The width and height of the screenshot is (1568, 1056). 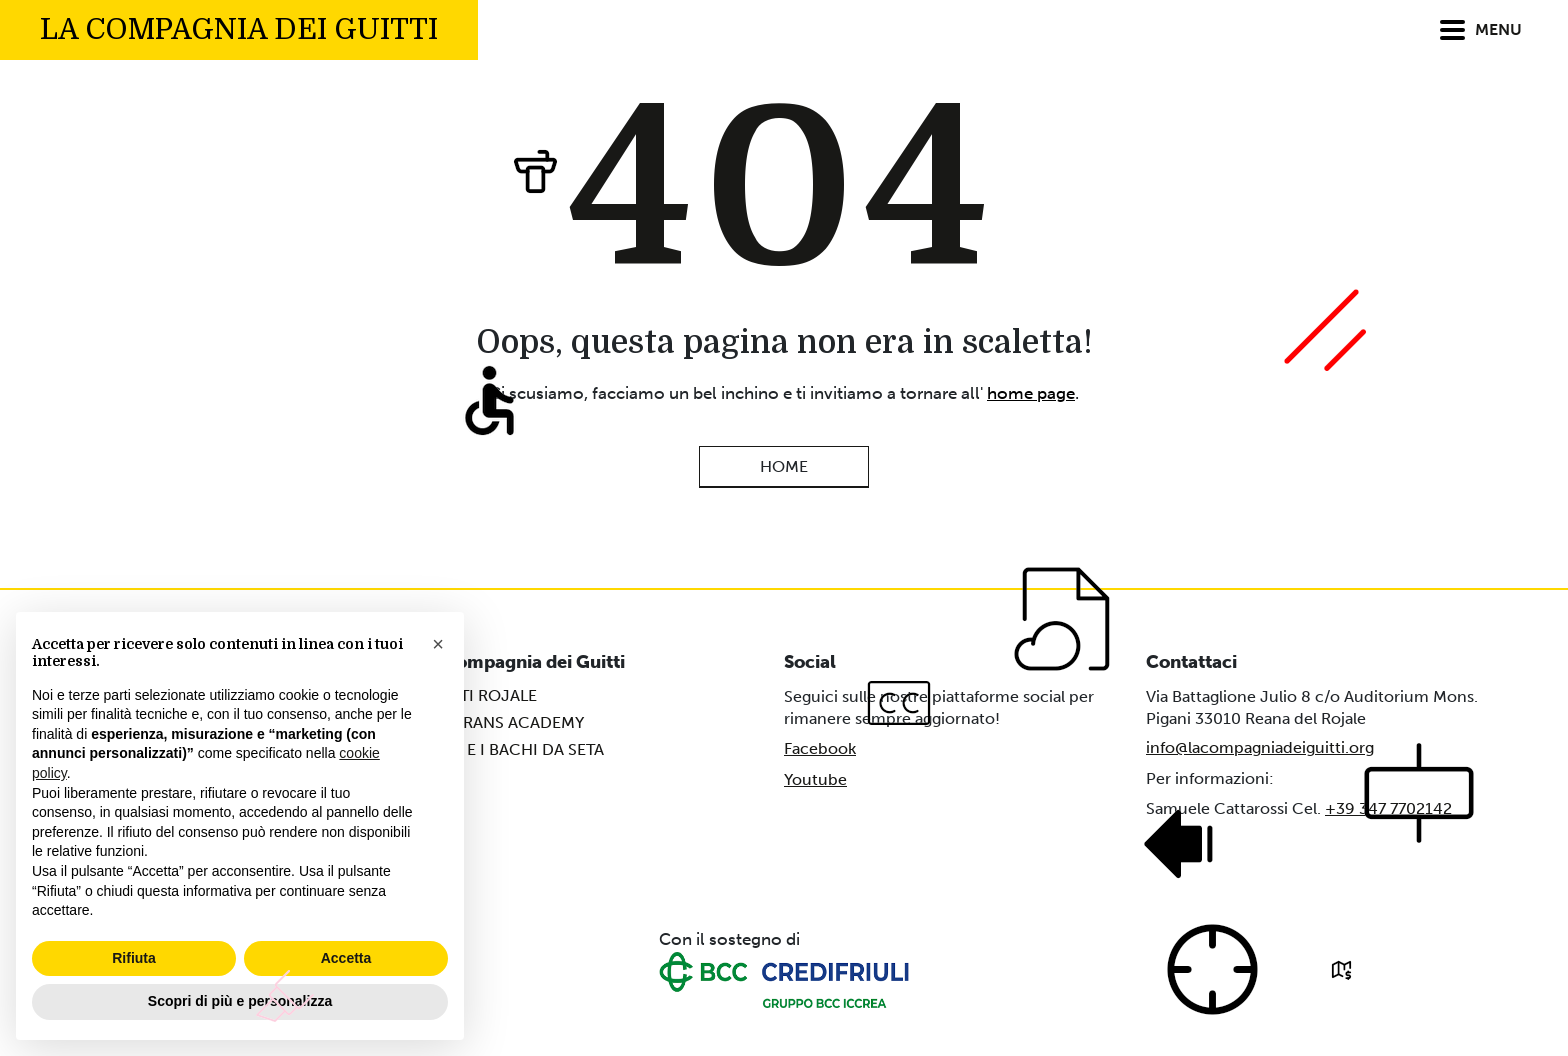 What do you see at coordinates (1341, 969) in the screenshot?
I see `view location-based pricing or costs` at bounding box center [1341, 969].